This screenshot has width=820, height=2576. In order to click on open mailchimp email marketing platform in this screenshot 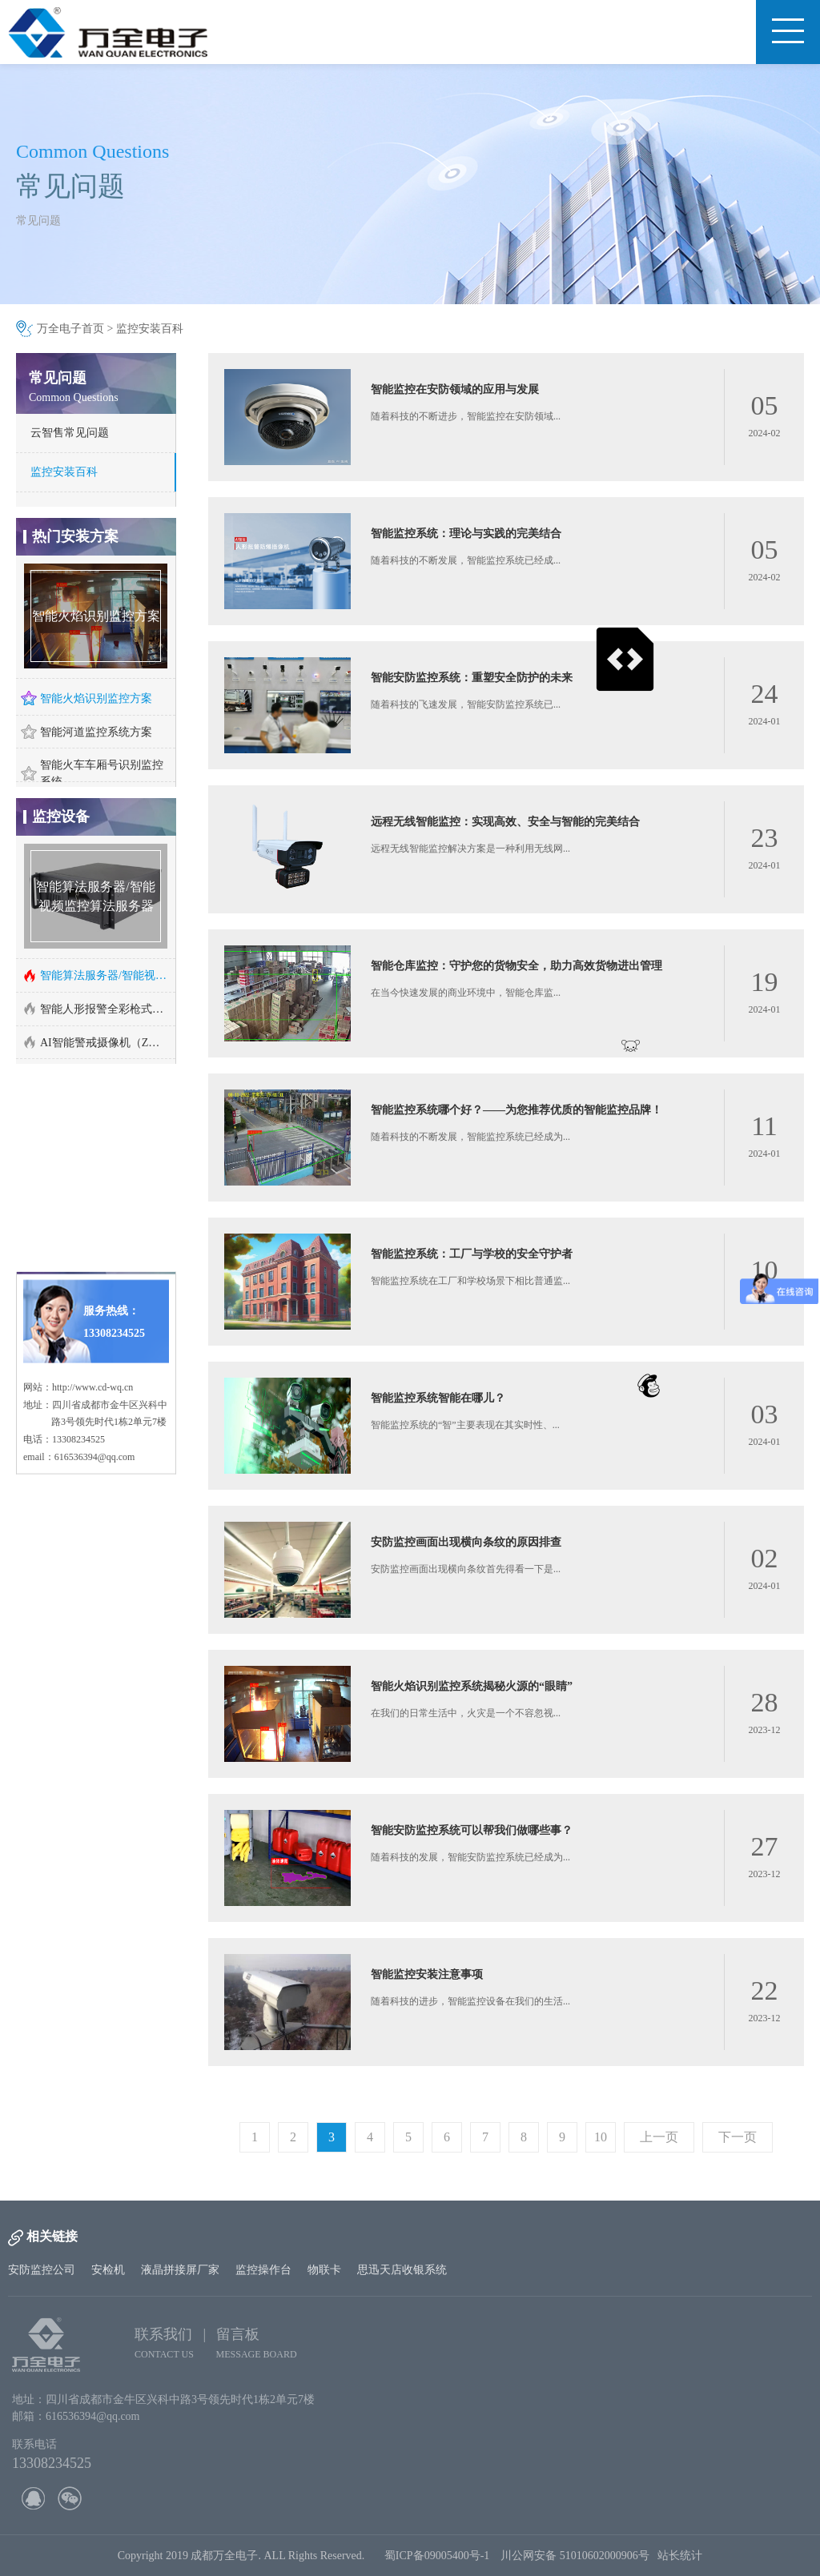, I will do `click(649, 1386)`.